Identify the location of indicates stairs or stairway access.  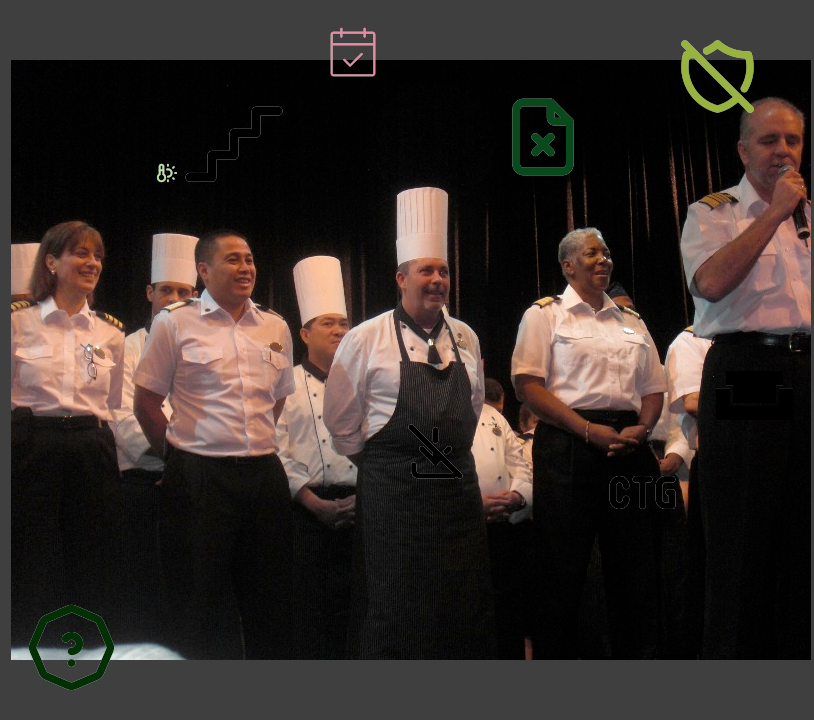
(234, 142).